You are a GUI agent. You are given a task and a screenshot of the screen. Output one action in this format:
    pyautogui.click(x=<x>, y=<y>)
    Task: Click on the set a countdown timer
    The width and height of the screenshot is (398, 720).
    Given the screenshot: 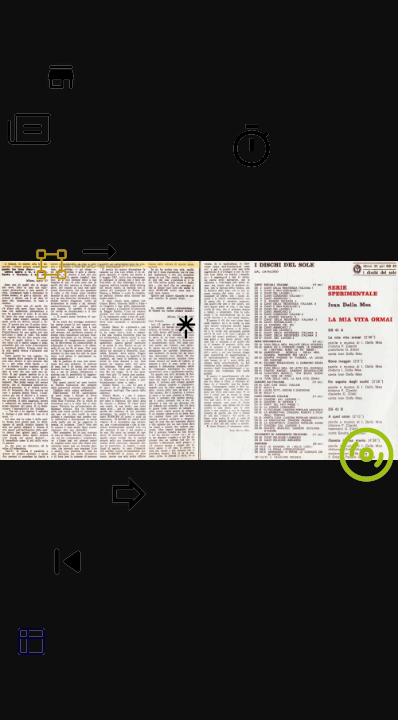 What is the action you would take?
    pyautogui.click(x=251, y=146)
    